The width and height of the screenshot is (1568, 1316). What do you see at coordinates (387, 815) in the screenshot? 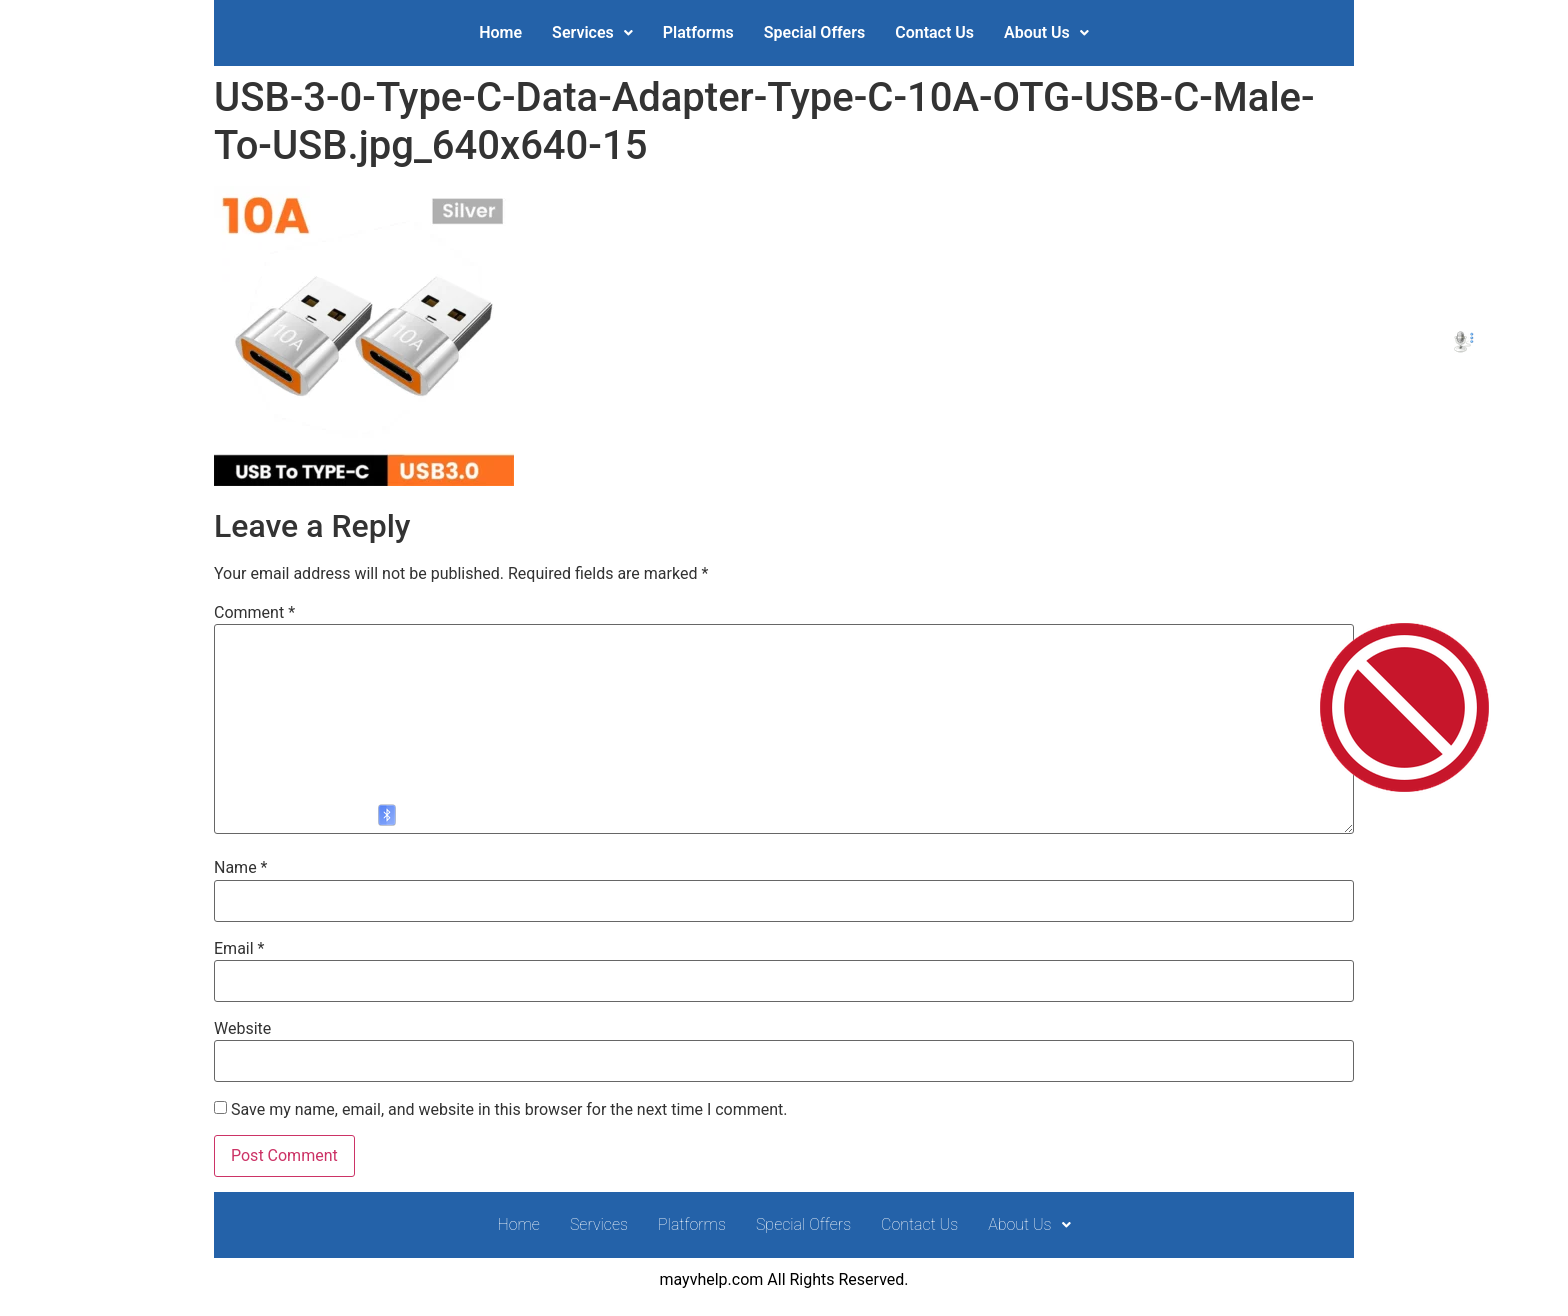
I see `indicates bluetooth is currently active and connected` at bounding box center [387, 815].